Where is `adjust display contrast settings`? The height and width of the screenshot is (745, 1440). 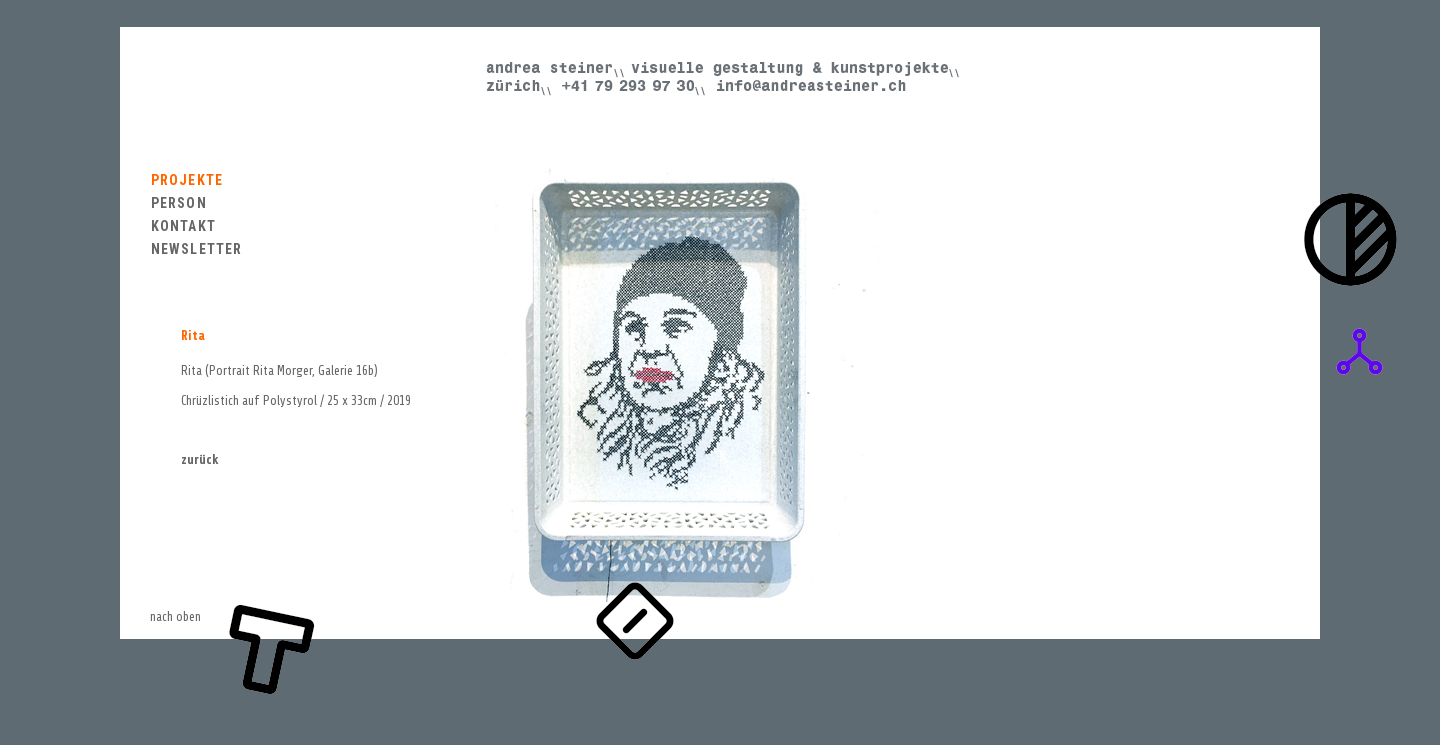
adjust display contrast settings is located at coordinates (1350, 239).